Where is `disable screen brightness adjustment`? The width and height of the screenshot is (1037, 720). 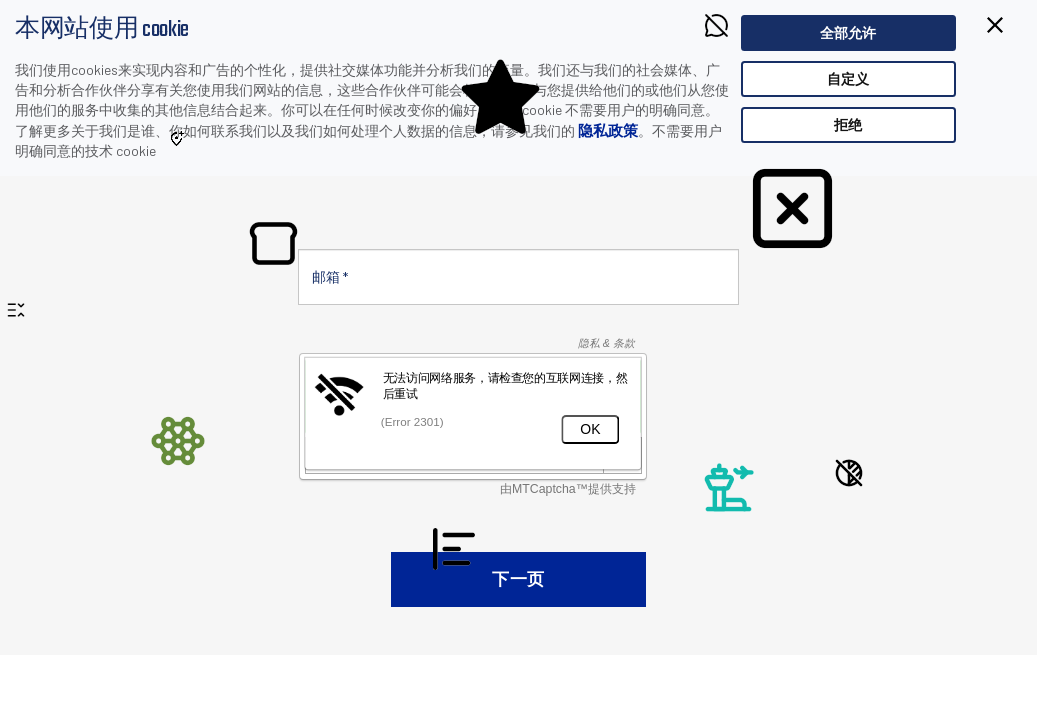
disable screen brightness adjustment is located at coordinates (849, 473).